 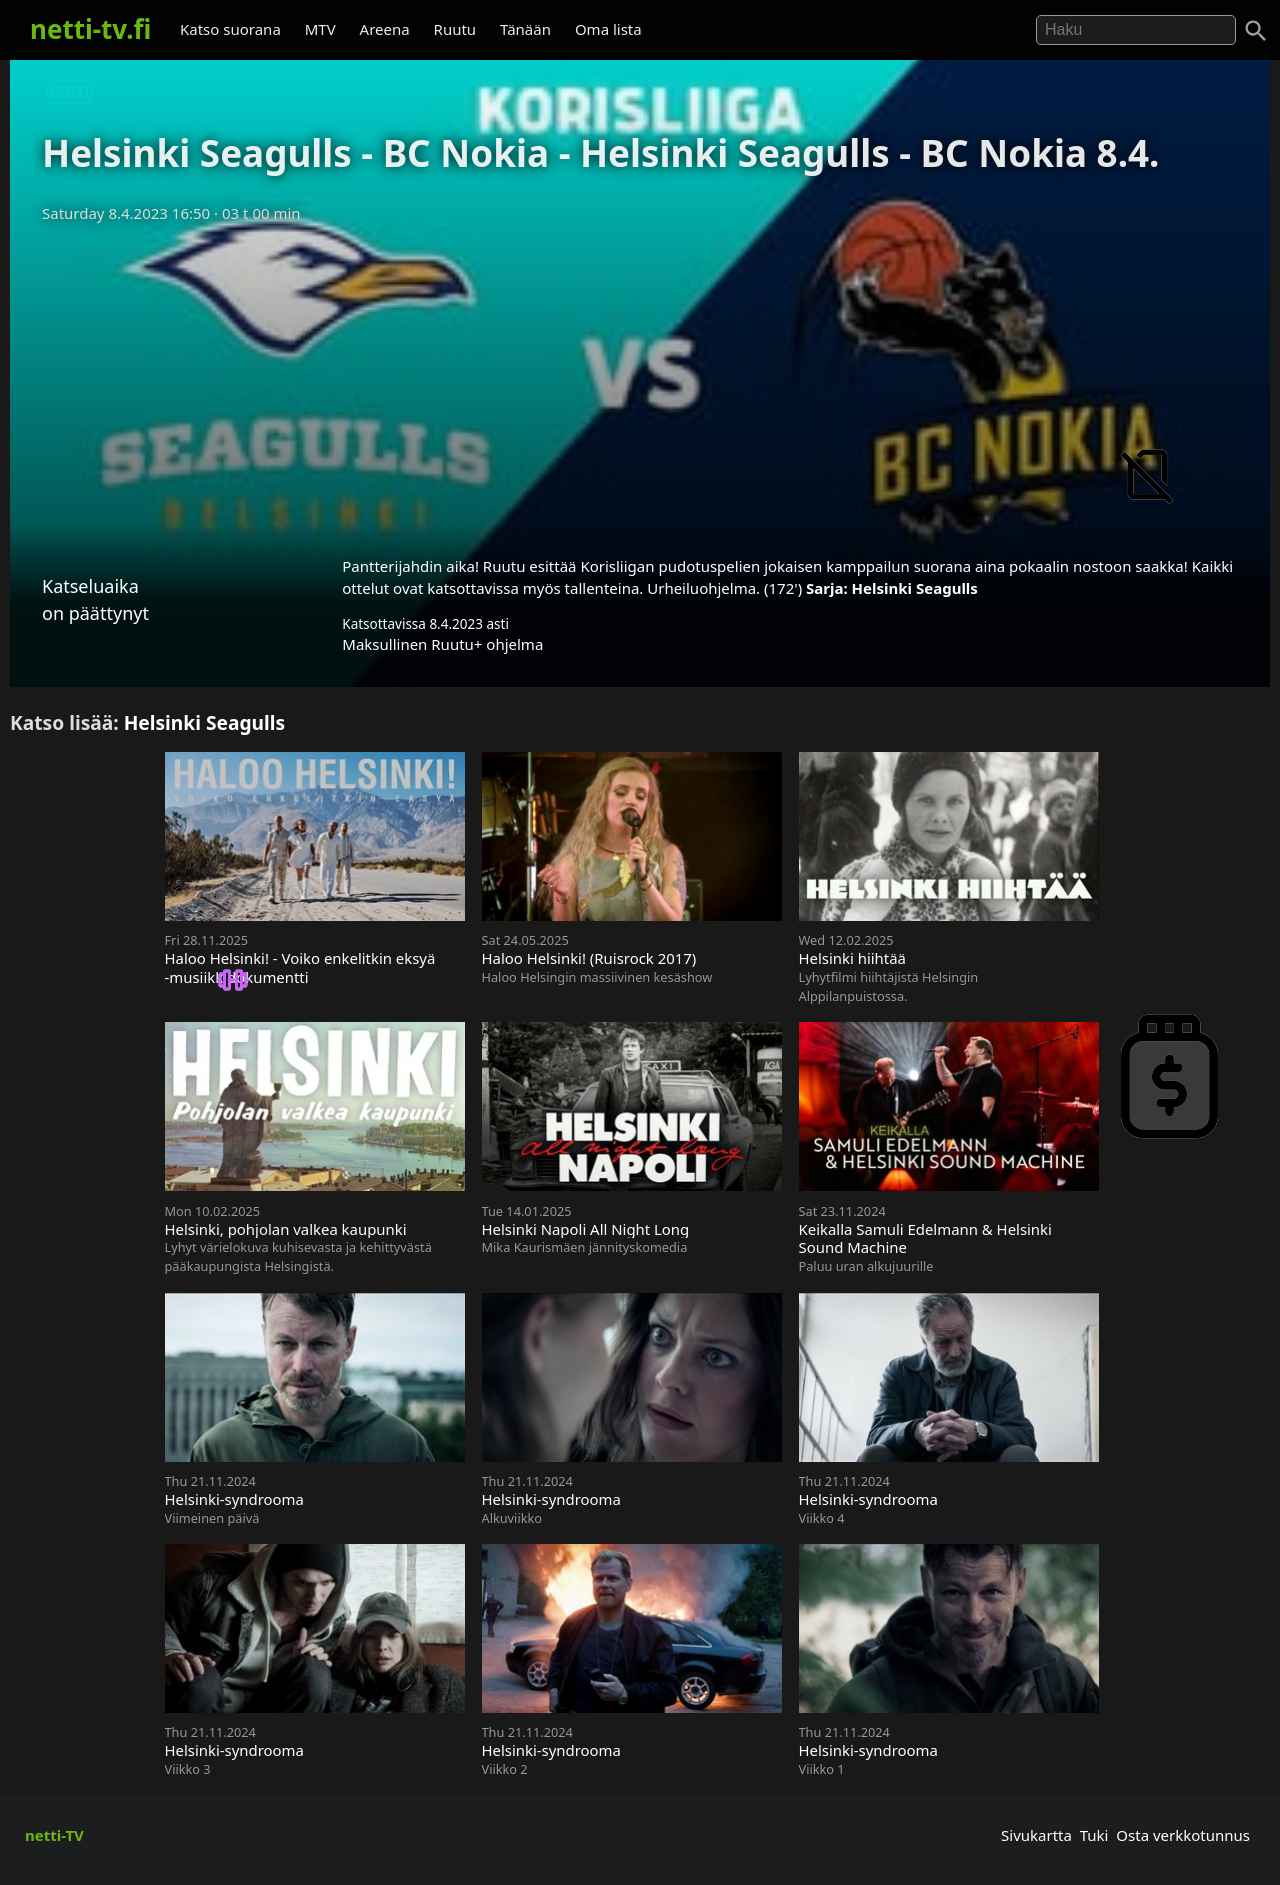 What do you see at coordinates (1147, 474) in the screenshot?
I see `no sim card detected` at bounding box center [1147, 474].